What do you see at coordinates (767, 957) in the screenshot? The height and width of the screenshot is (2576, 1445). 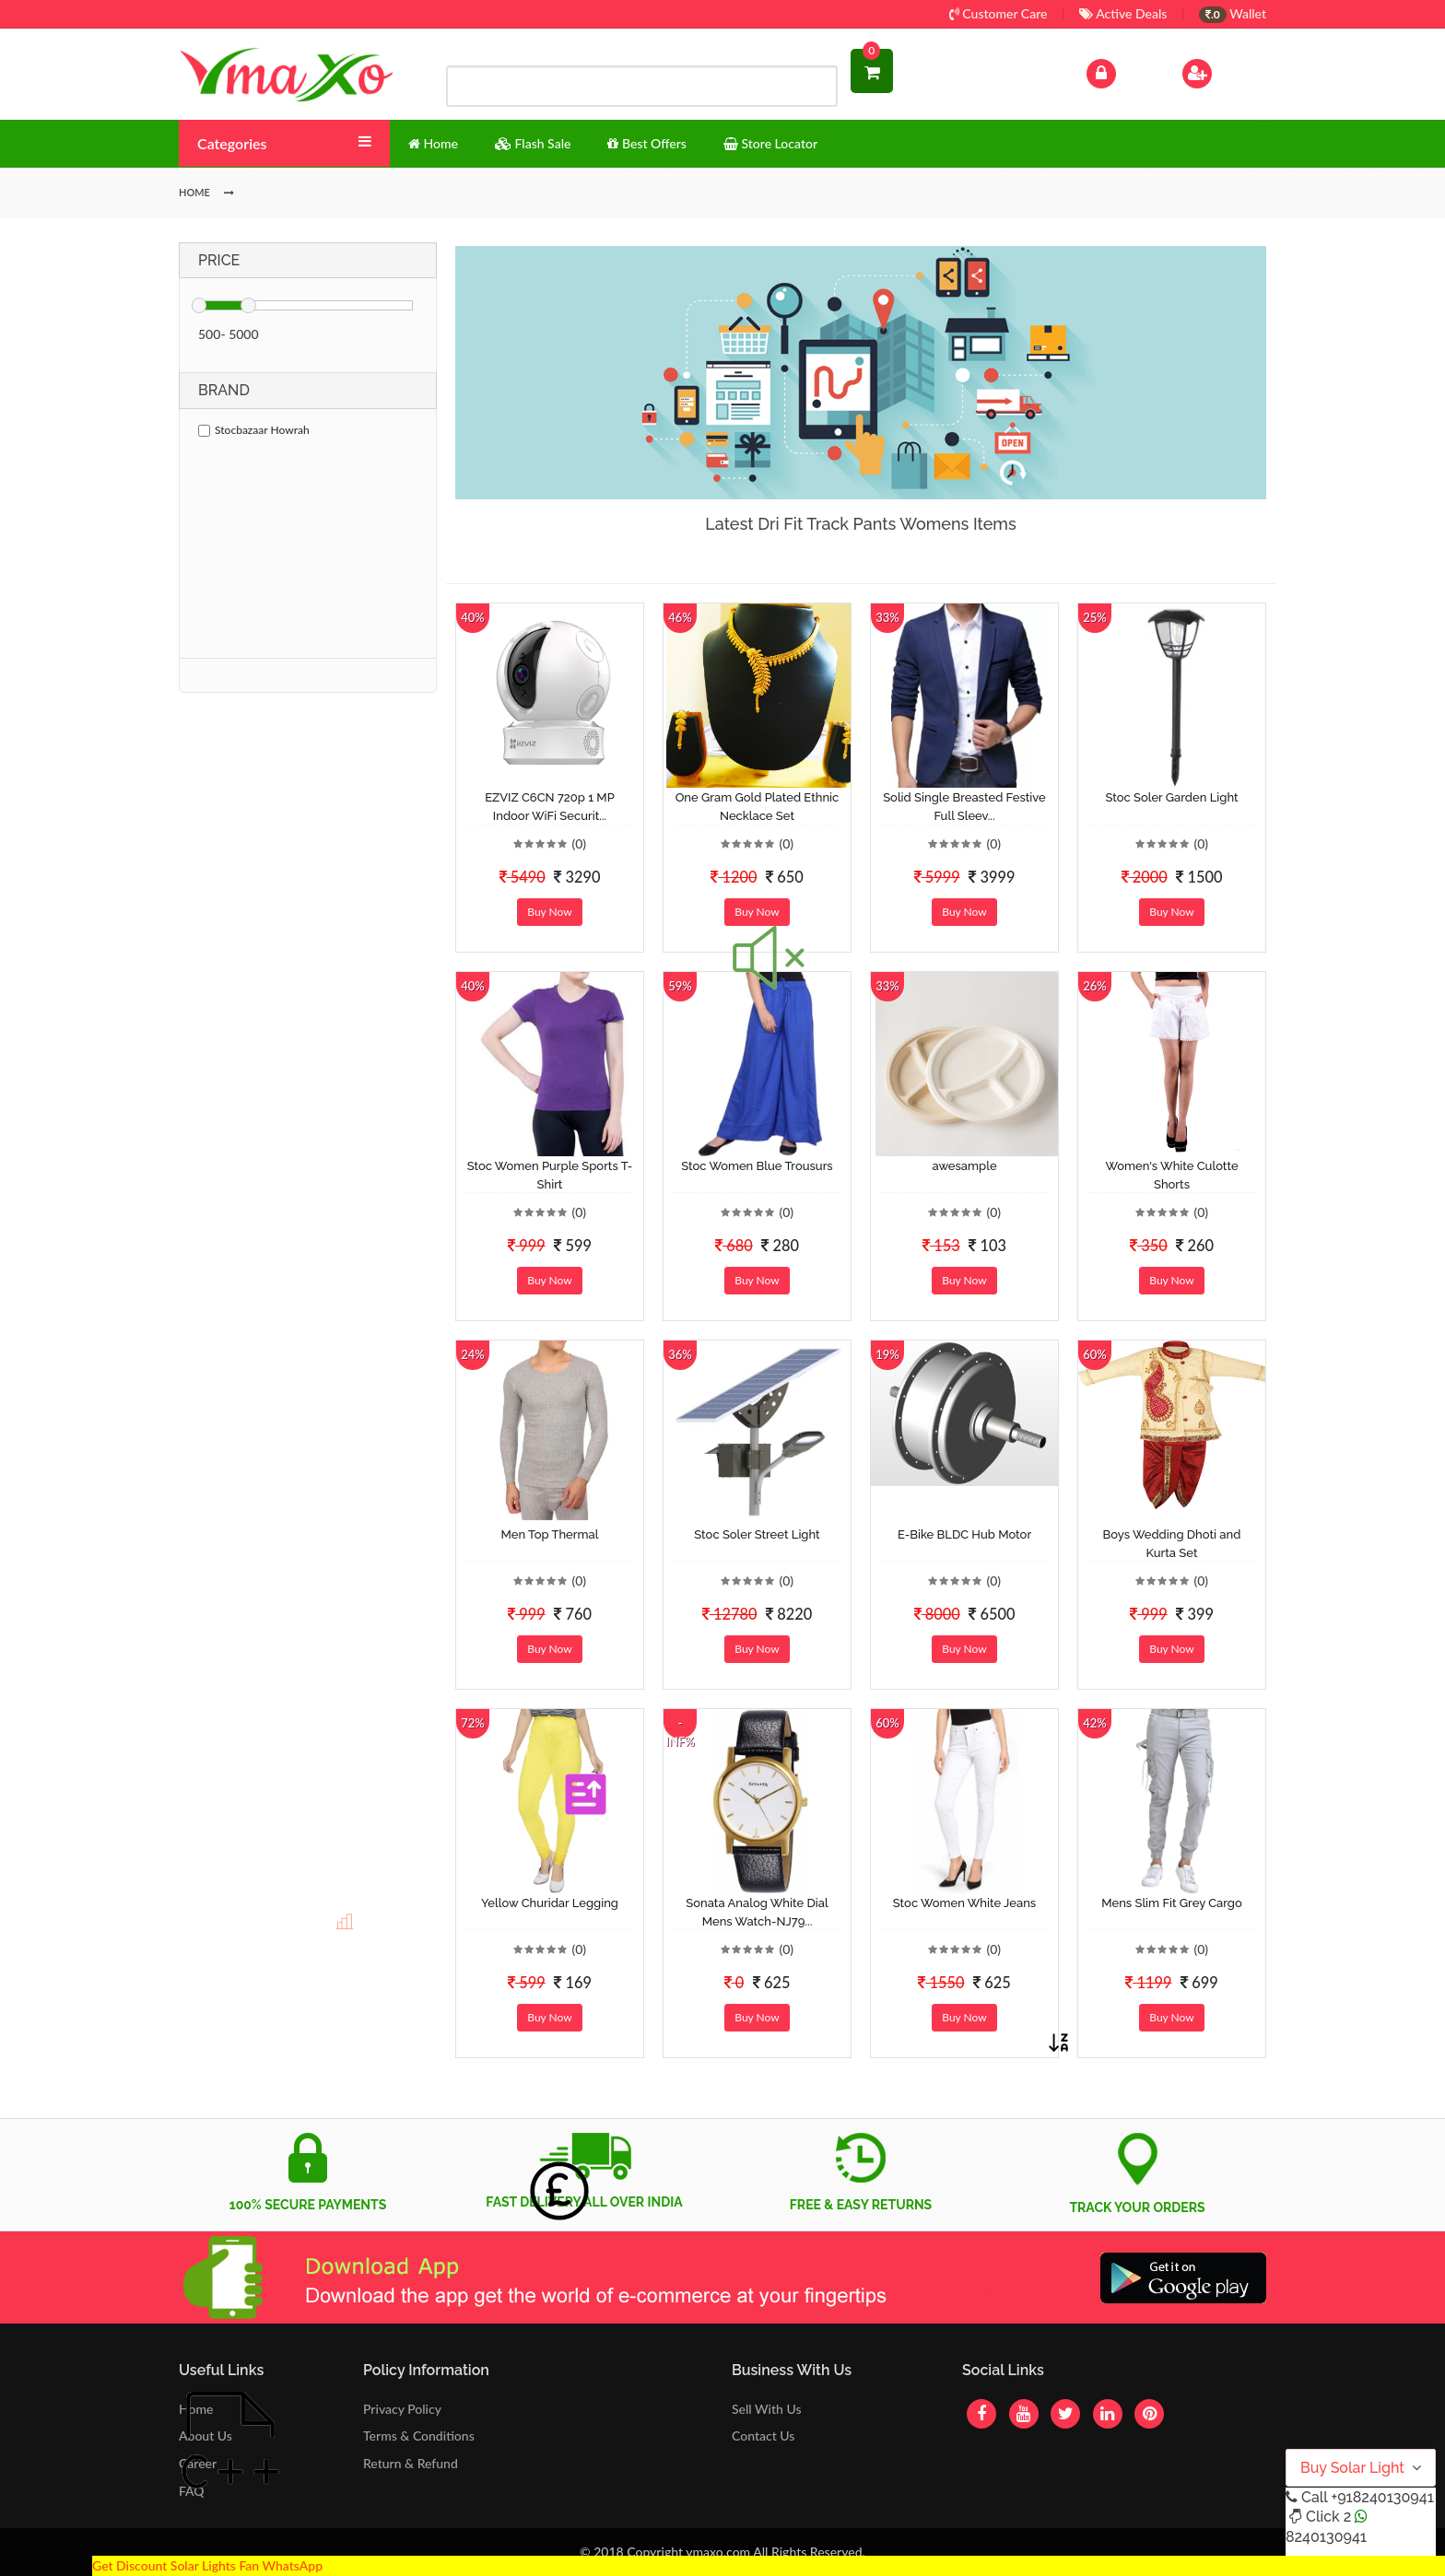 I see `mute audio or sound` at bounding box center [767, 957].